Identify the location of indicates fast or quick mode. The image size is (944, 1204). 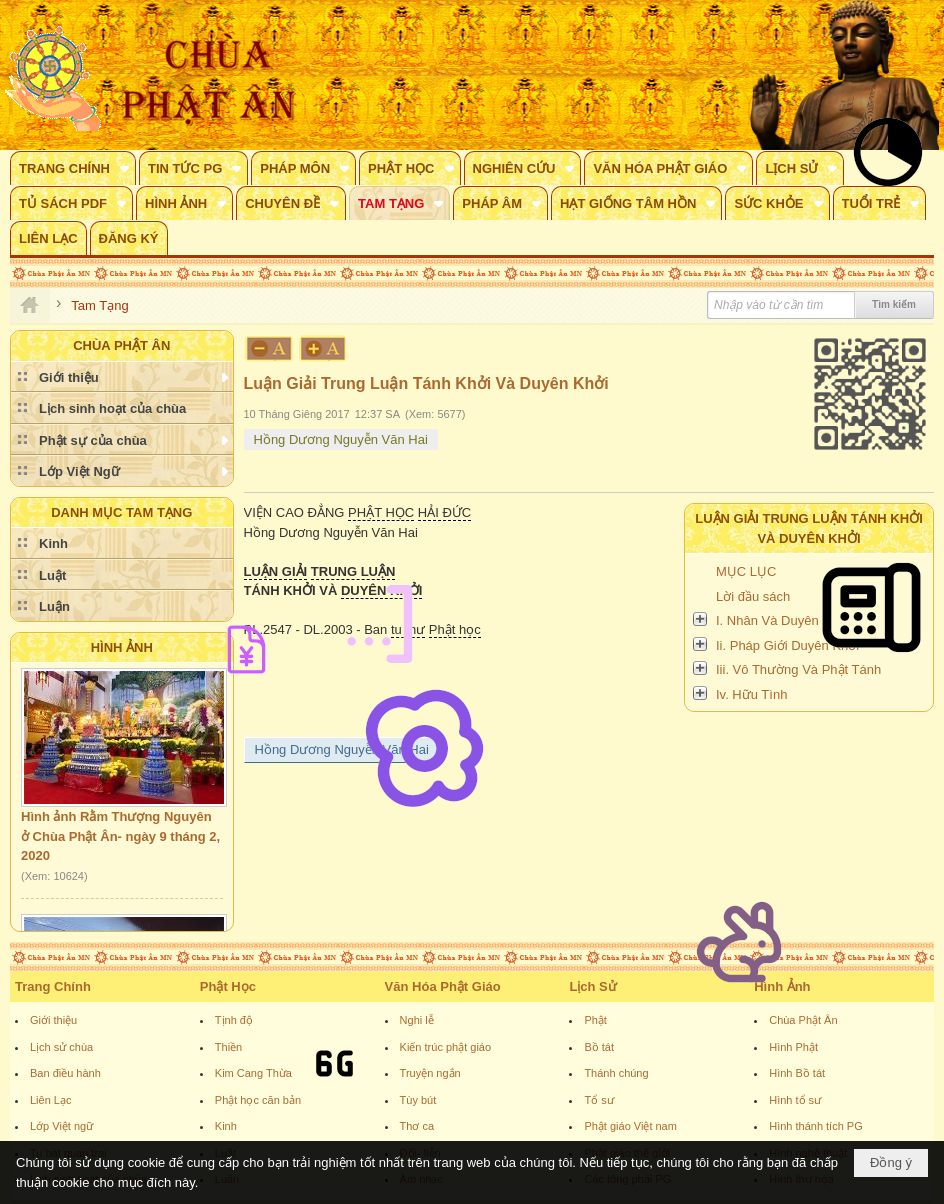
(739, 944).